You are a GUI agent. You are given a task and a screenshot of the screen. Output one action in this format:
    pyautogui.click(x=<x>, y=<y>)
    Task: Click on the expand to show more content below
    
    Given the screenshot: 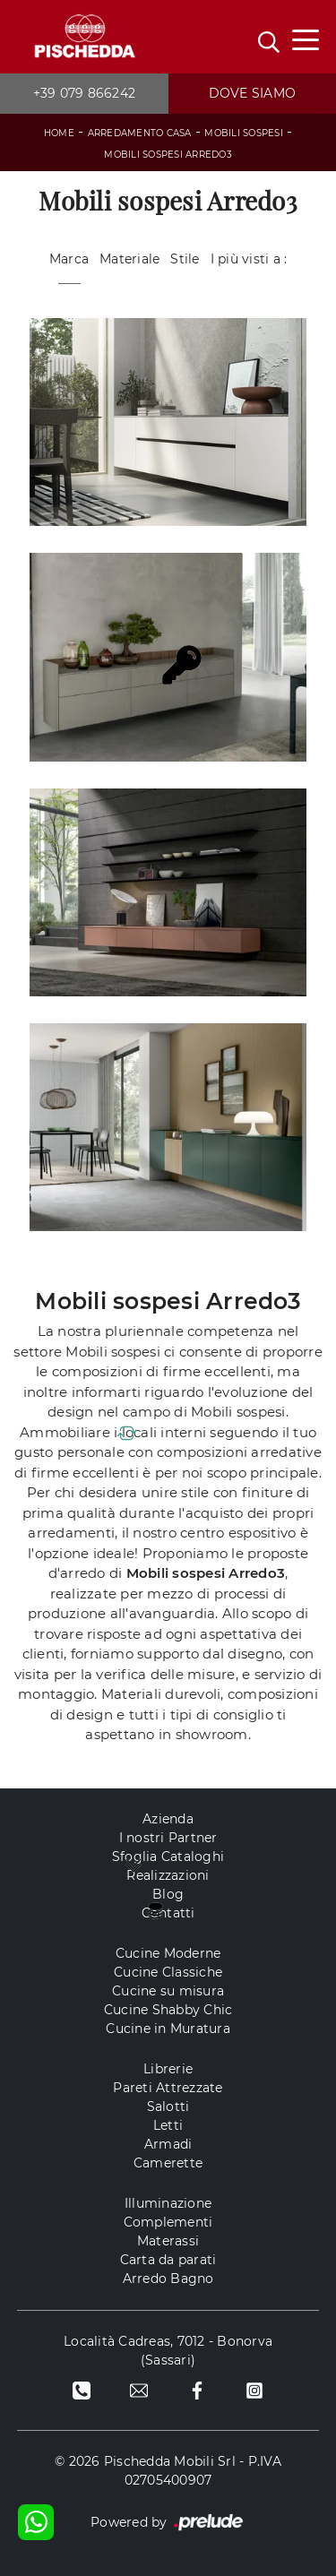 What is the action you would take?
    pyautogui.click(x=134, y=1865)
    